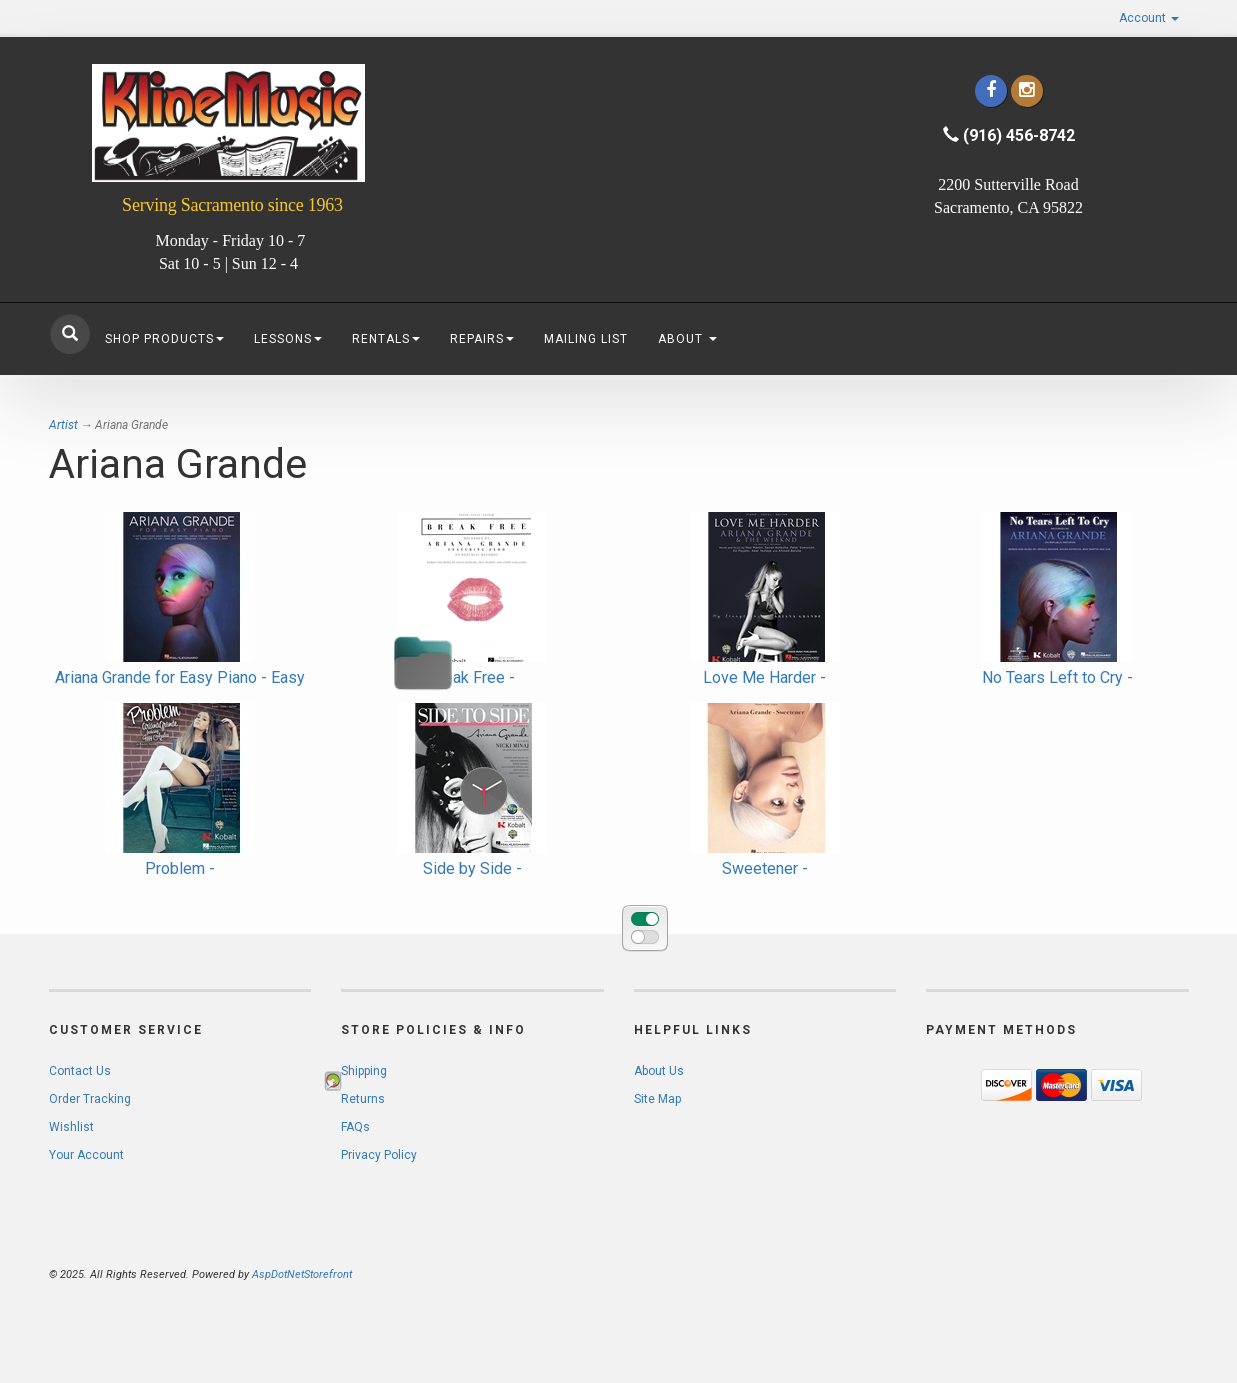 The height and width of the screenshot is (1383, 1237). Describe the element at coordinates (423, 663) in the screenshot. I see `drop file here to move into folder` at that location.